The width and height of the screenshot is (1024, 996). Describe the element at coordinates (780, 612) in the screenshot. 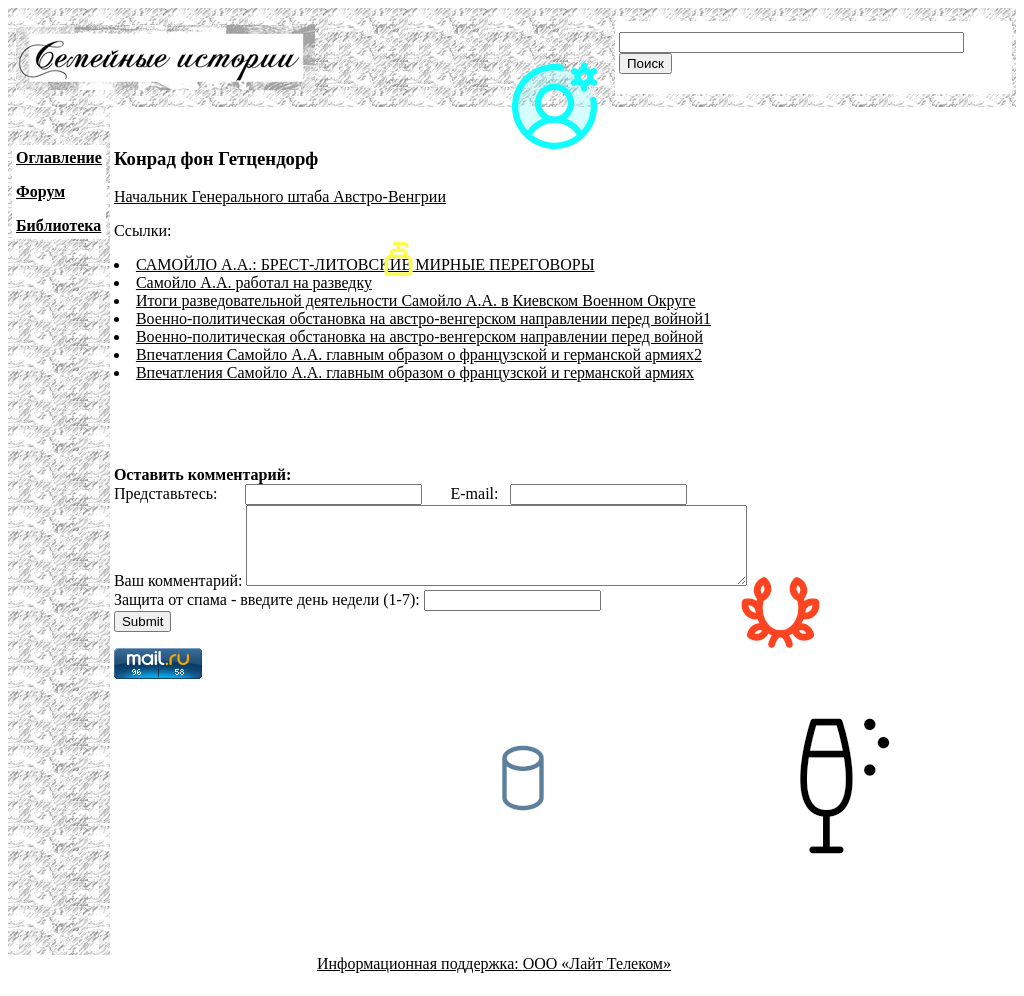

I see `view achievements or awards` at that location.